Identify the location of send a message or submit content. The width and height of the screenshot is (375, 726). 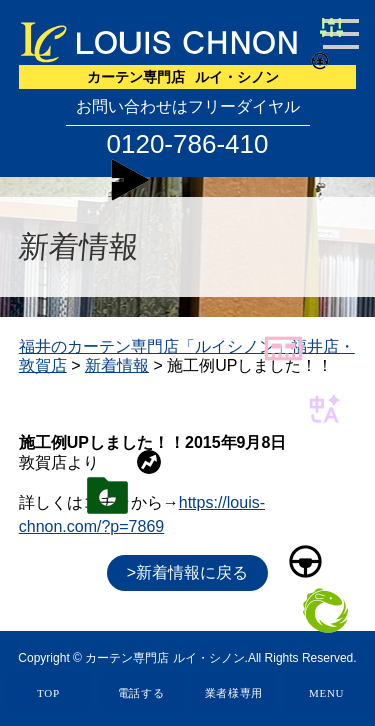
(129, 180).